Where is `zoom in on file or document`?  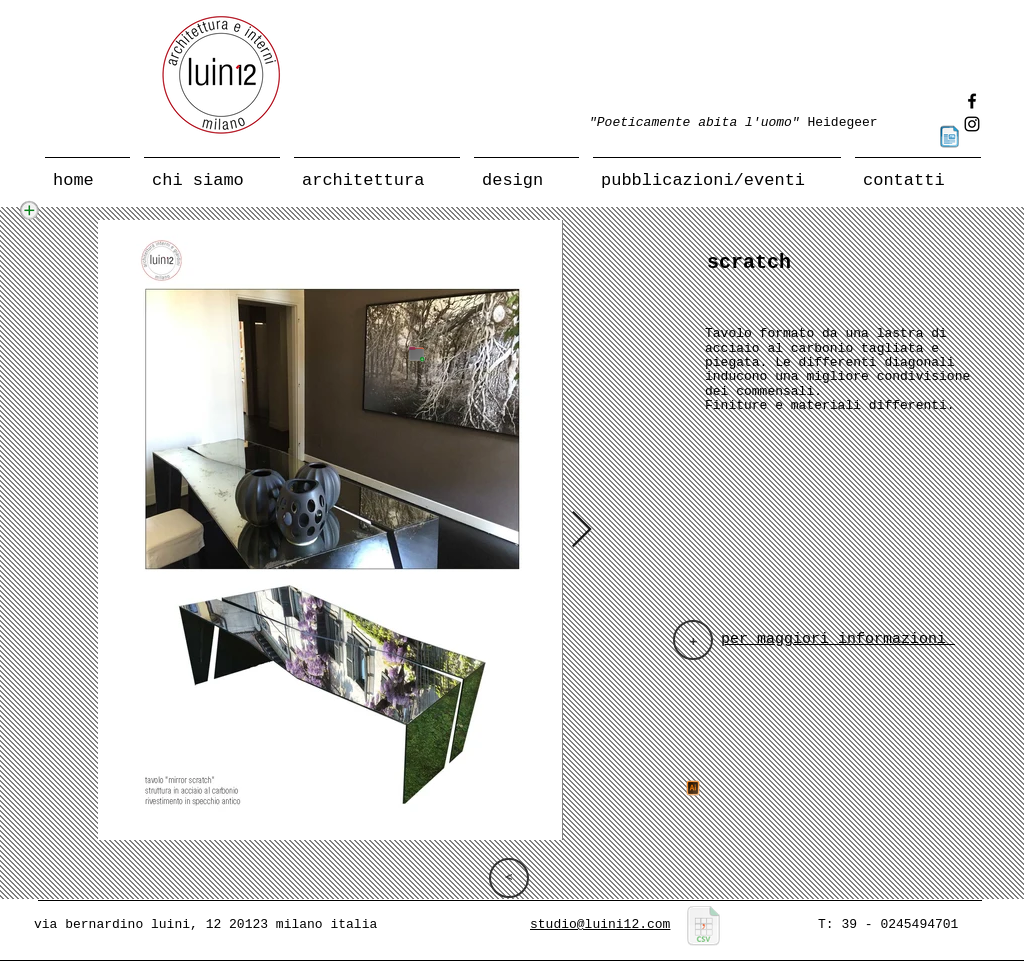 zoom in on file or document is located at coordinates (30, 211).